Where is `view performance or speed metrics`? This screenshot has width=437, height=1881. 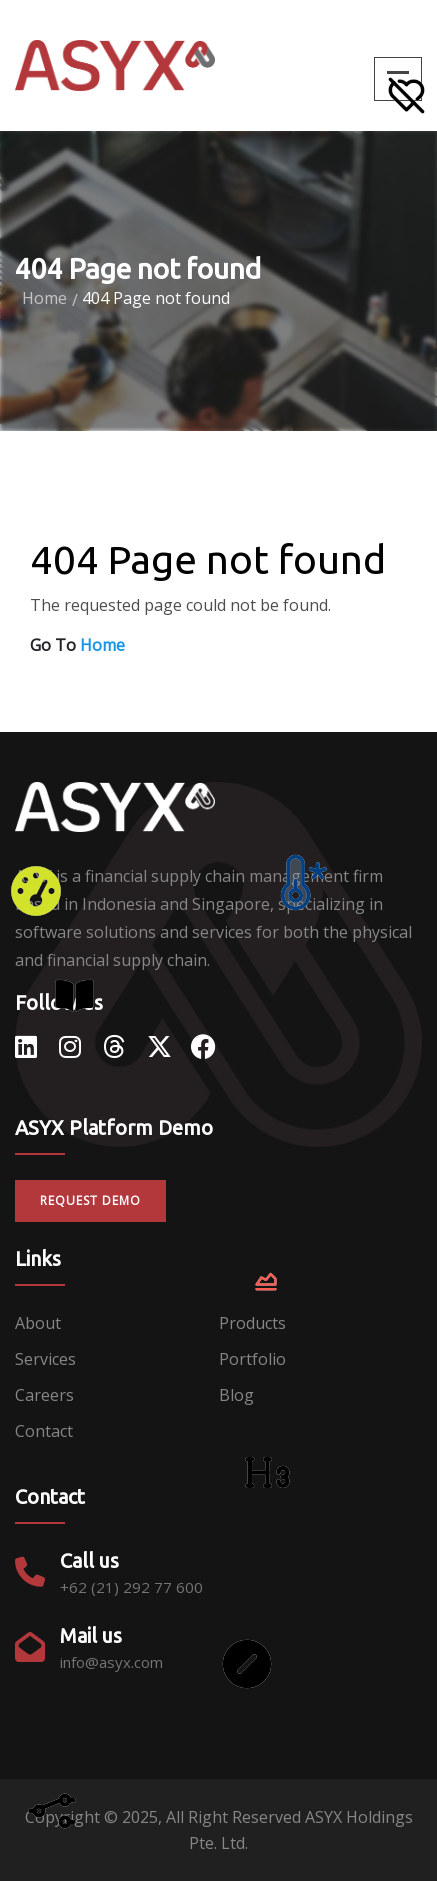
view performance or speed metrics is located at coordinates (36, 891).